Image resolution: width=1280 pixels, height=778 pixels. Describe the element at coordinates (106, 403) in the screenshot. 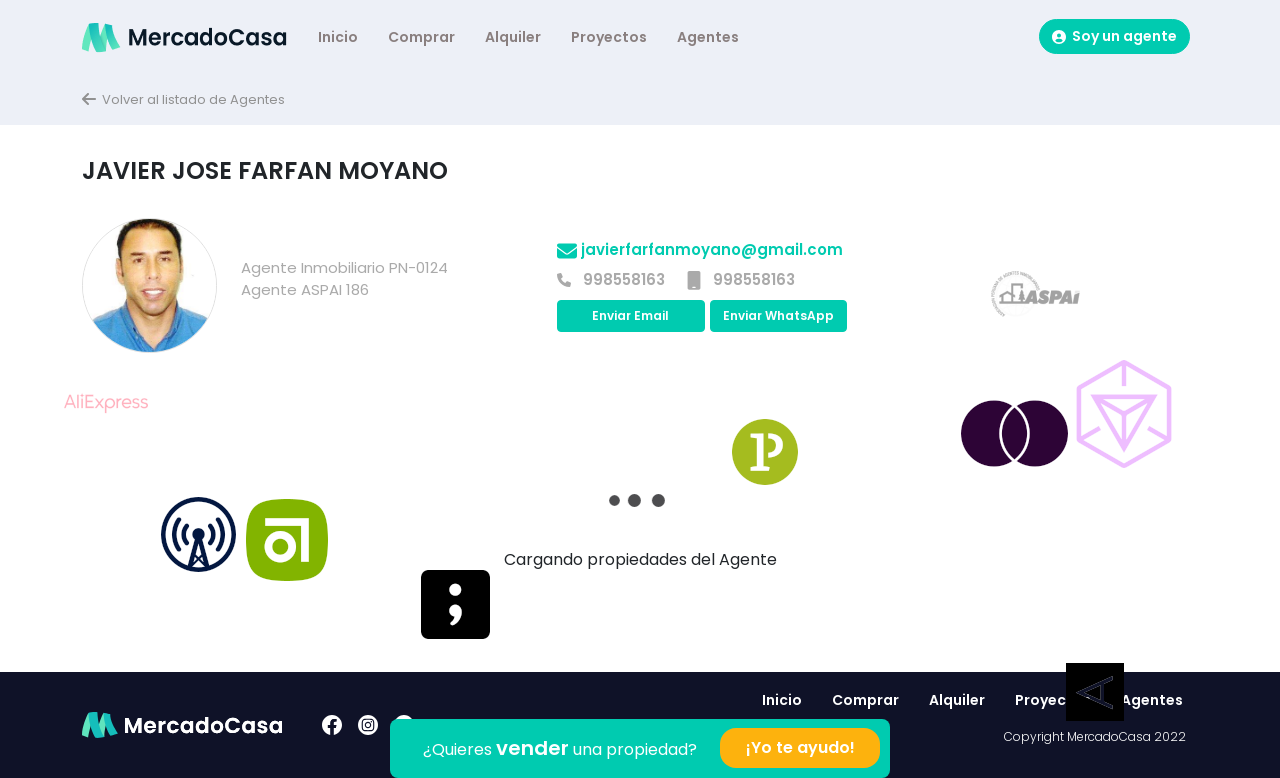

I see `open the AliExpress shopping app` at that location.